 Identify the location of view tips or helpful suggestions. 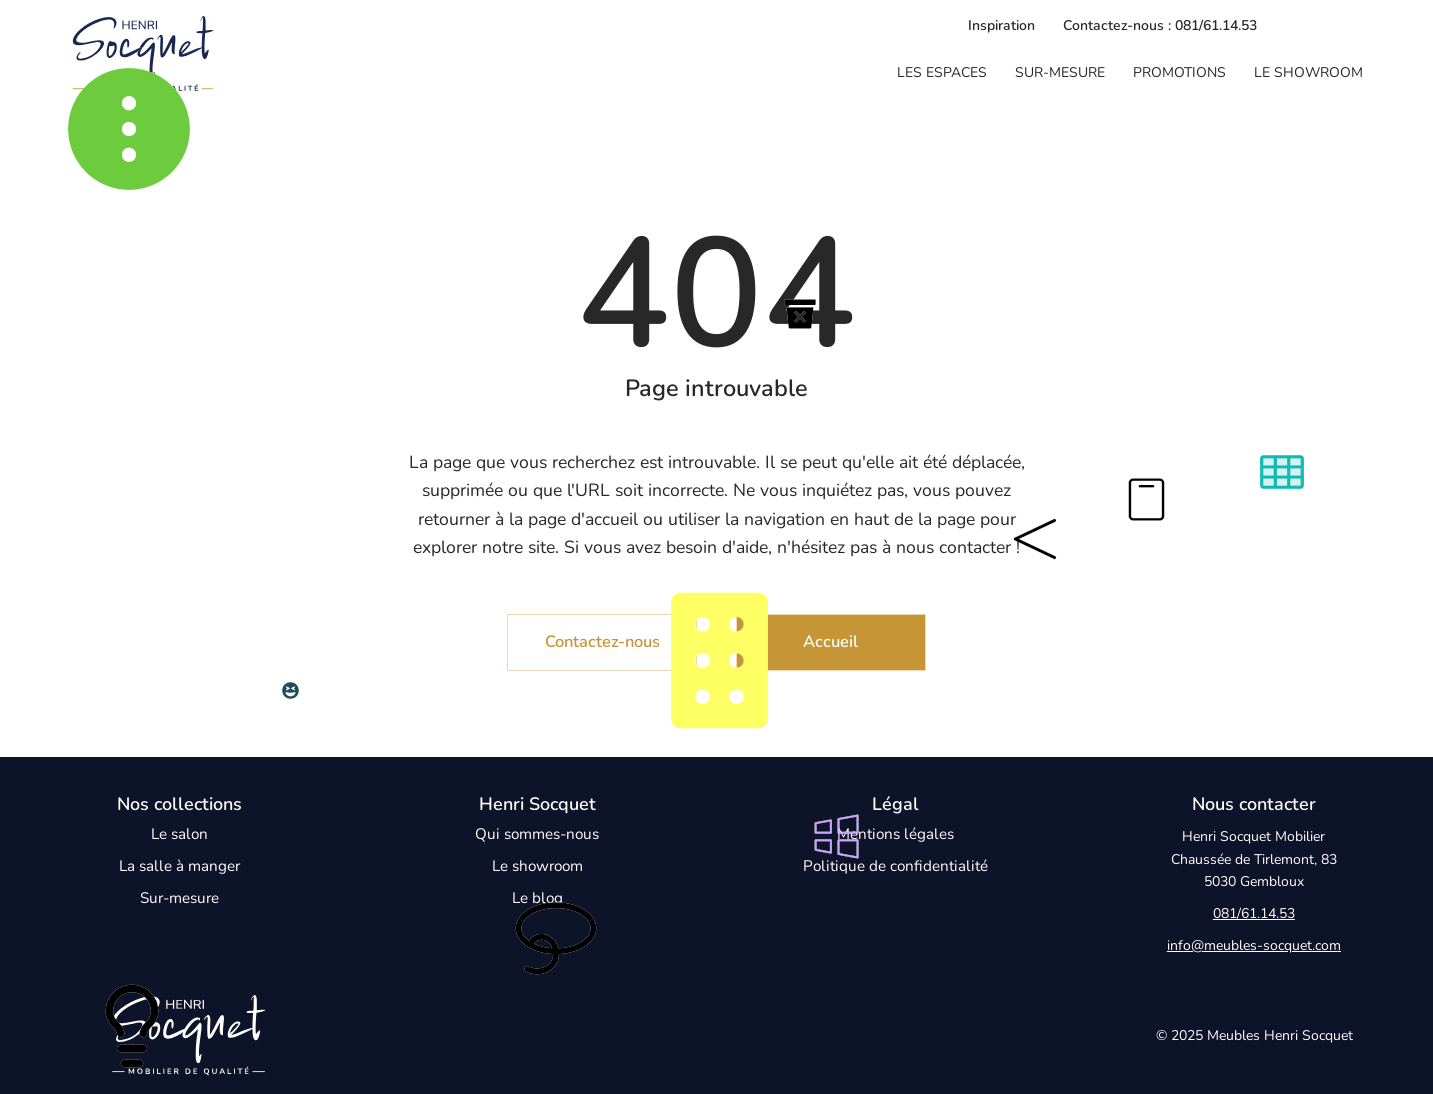
(132, 1026).